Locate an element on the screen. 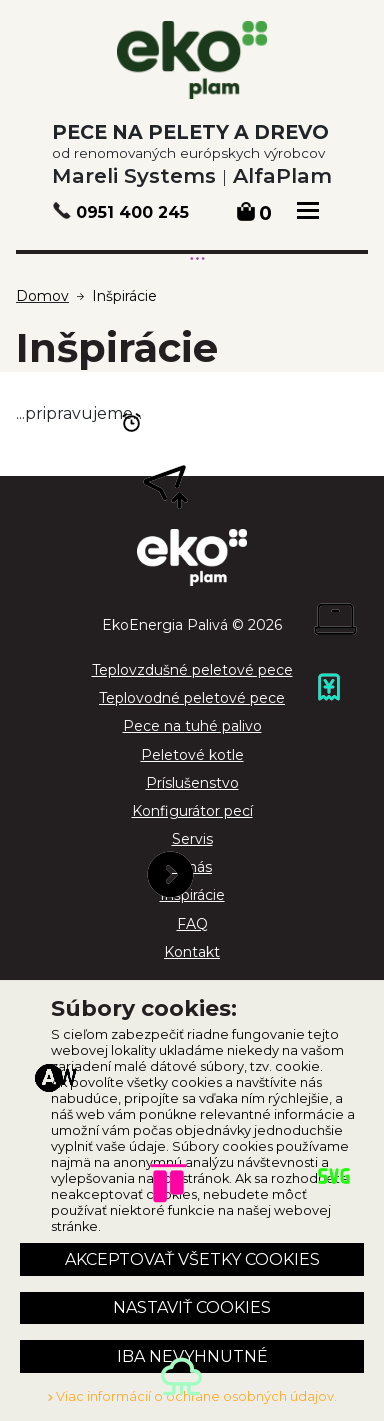 The height and width of the screenshot is (1421, 384). switch to desktop or laptop view is located at coordinates (335, 618).